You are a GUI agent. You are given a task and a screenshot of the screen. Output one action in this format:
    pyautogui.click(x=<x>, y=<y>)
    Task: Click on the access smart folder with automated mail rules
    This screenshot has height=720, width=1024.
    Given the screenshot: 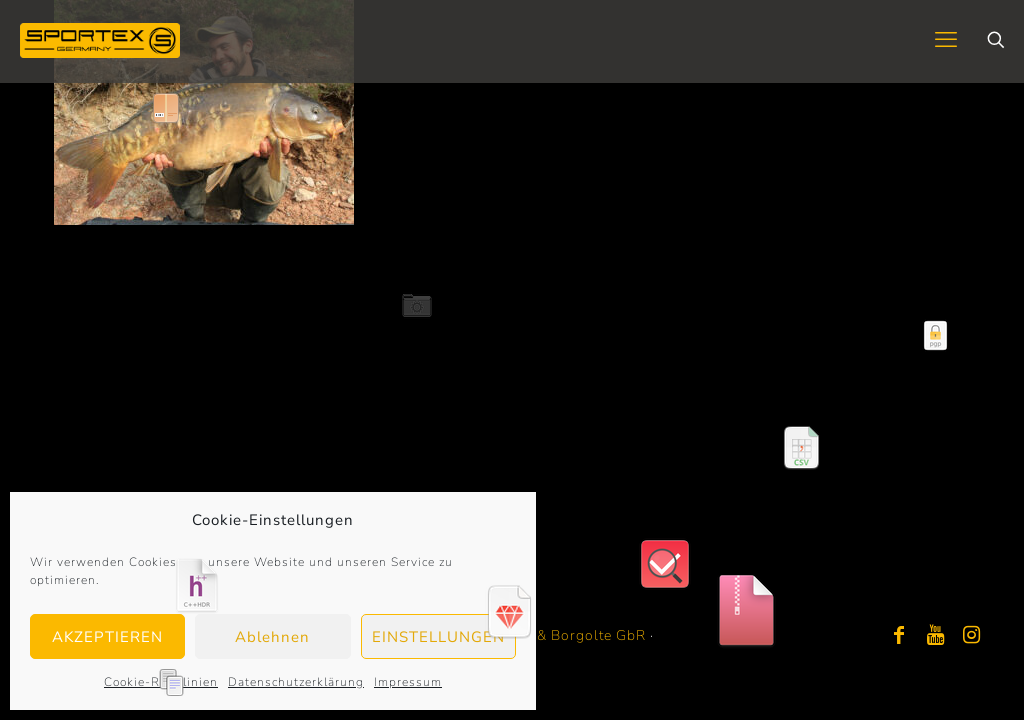 What is the action you would take?
    pyautogui.click(x=417, y=305)
    